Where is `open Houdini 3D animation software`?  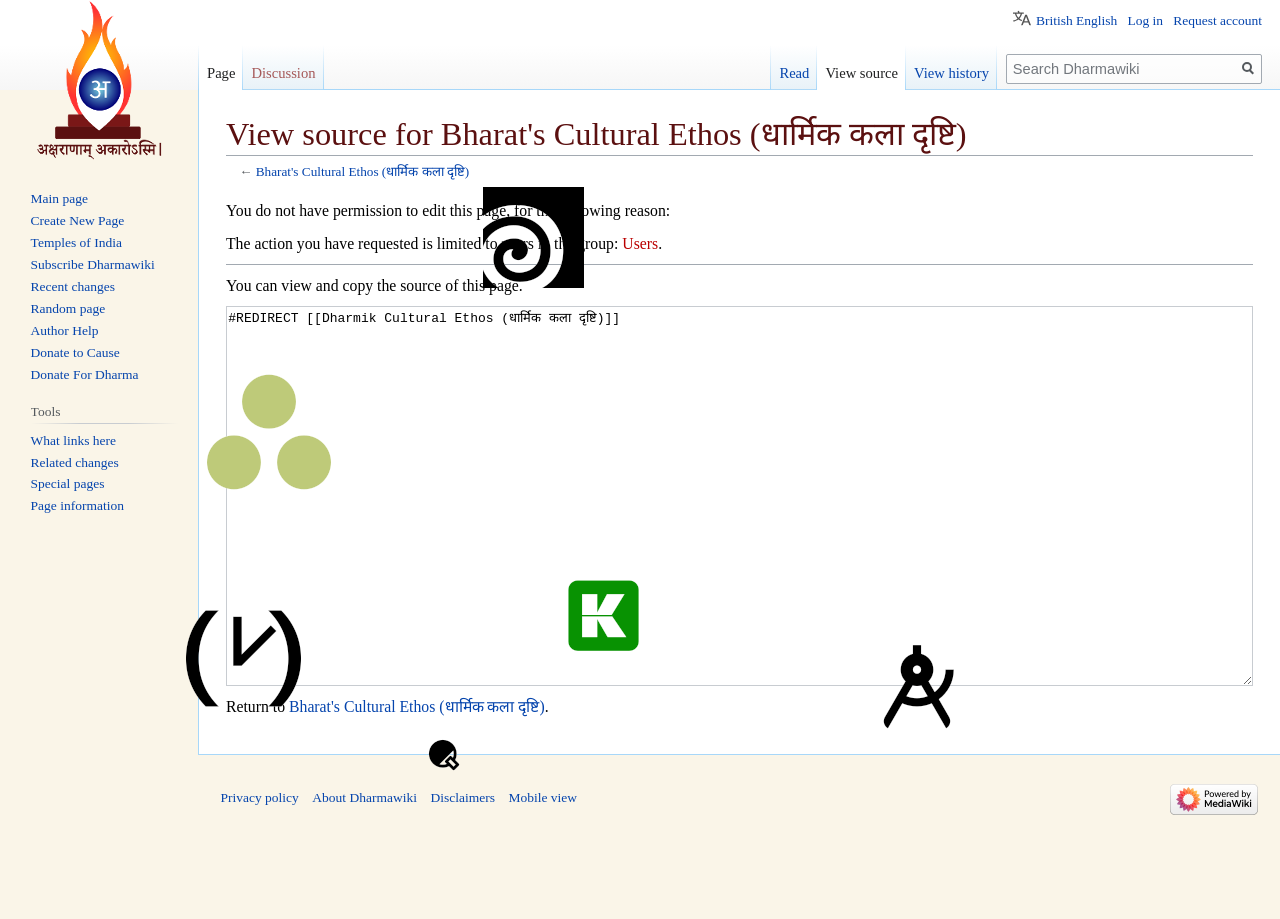 open Houdini 3D animation software is located at coordinates (533, 237).